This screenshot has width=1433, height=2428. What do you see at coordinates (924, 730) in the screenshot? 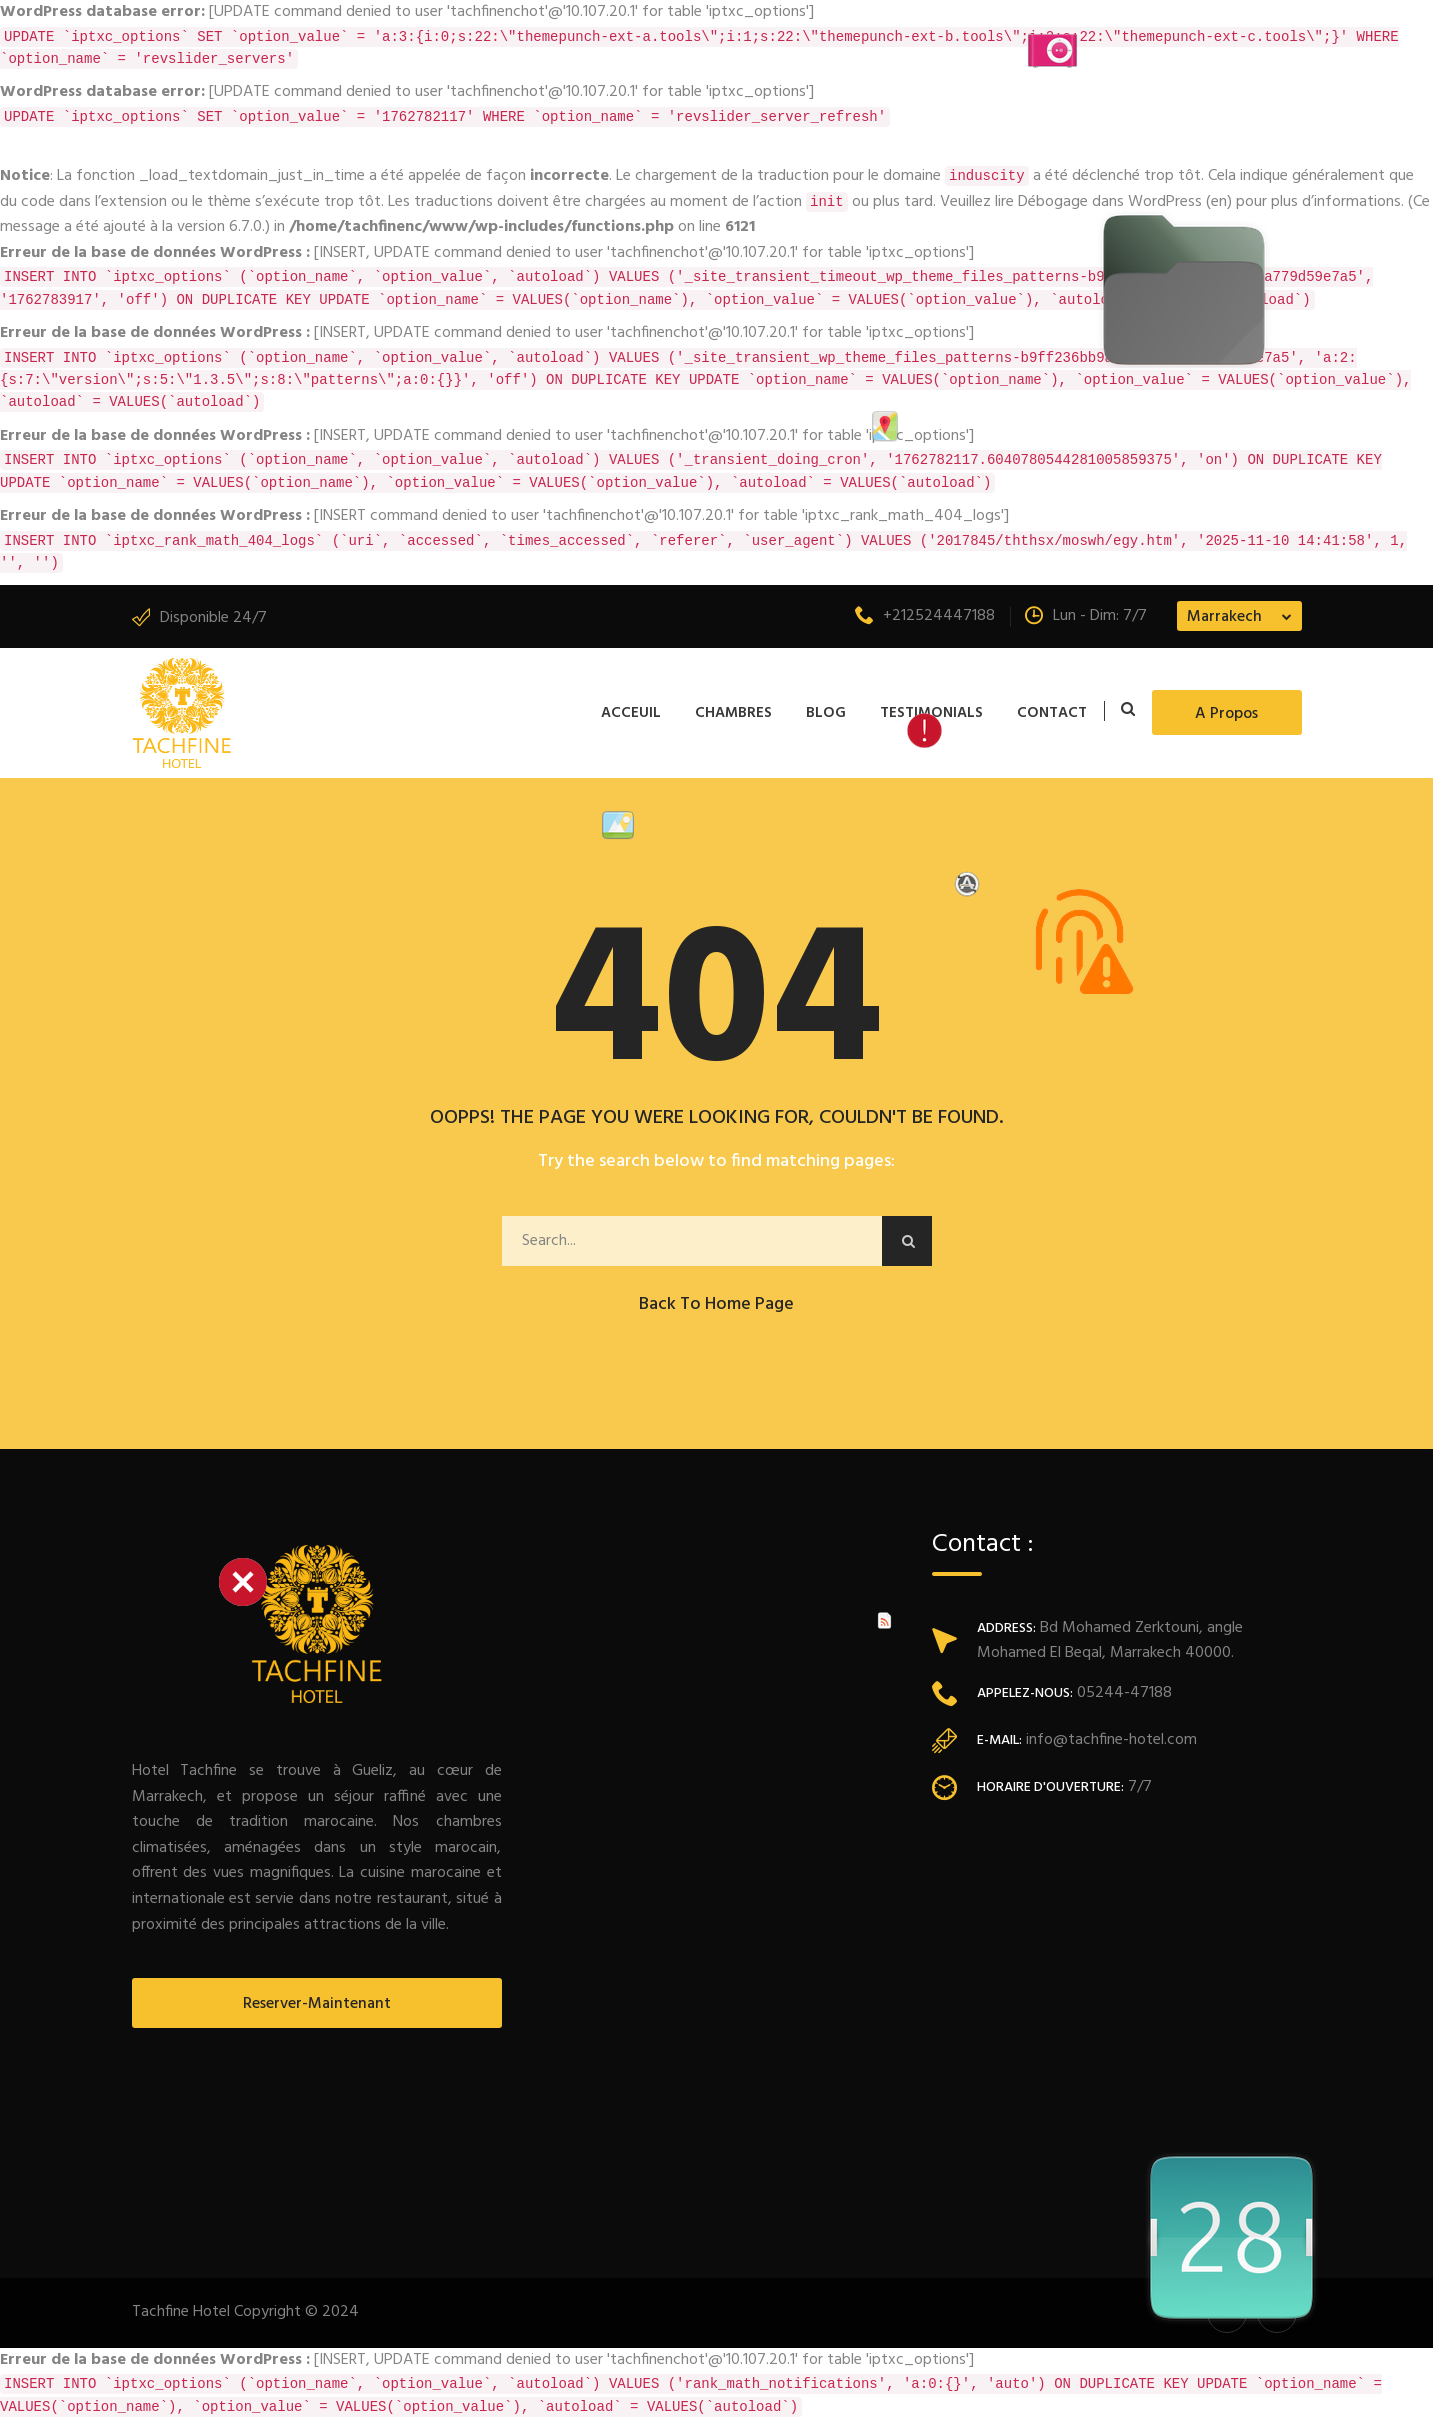
I see `indicates important or high-priority item` at bounding box center [924, 730].